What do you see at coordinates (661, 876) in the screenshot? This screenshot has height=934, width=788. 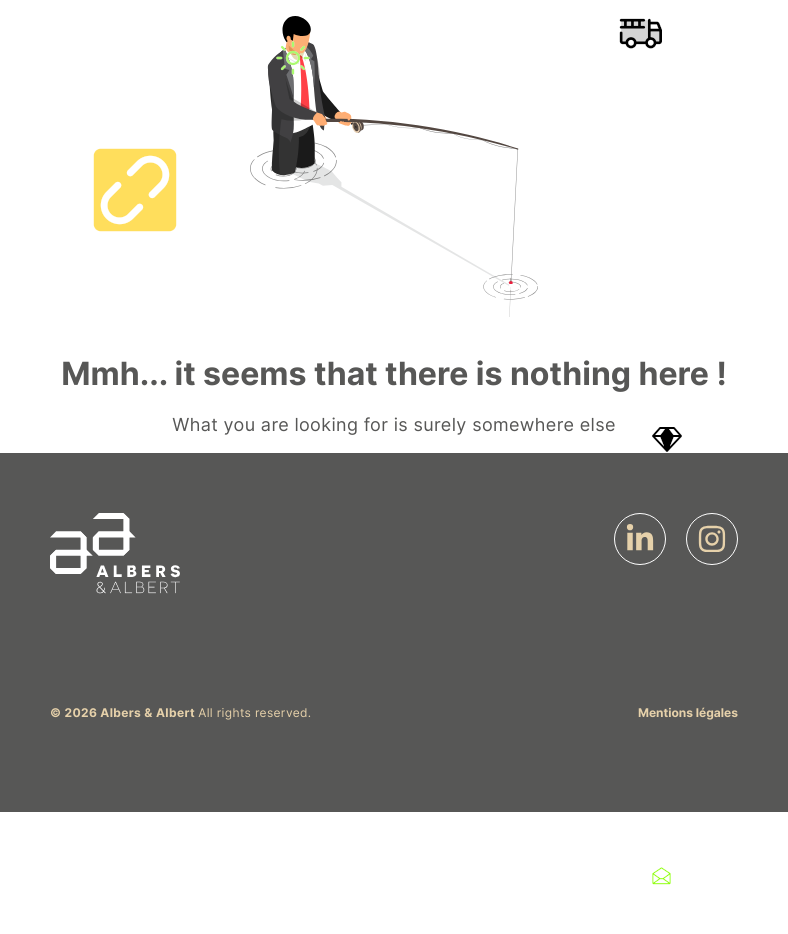 I see `view an opened or read email` at bounding box center [661, 876].